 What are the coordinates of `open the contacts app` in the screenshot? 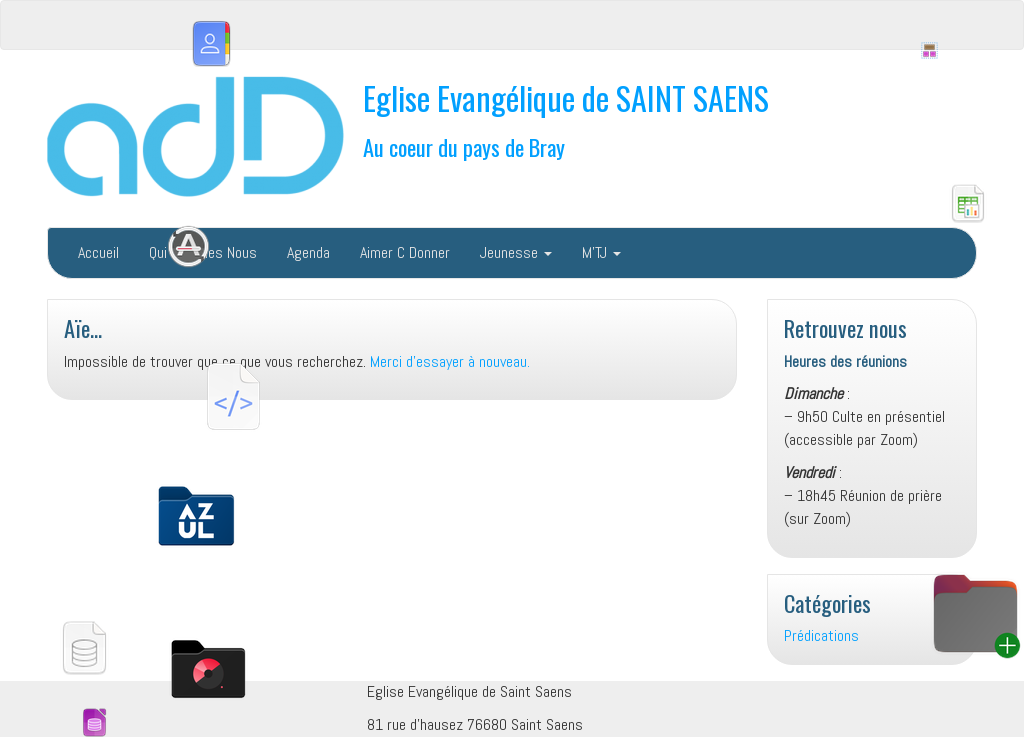 It's located at (211, 43).